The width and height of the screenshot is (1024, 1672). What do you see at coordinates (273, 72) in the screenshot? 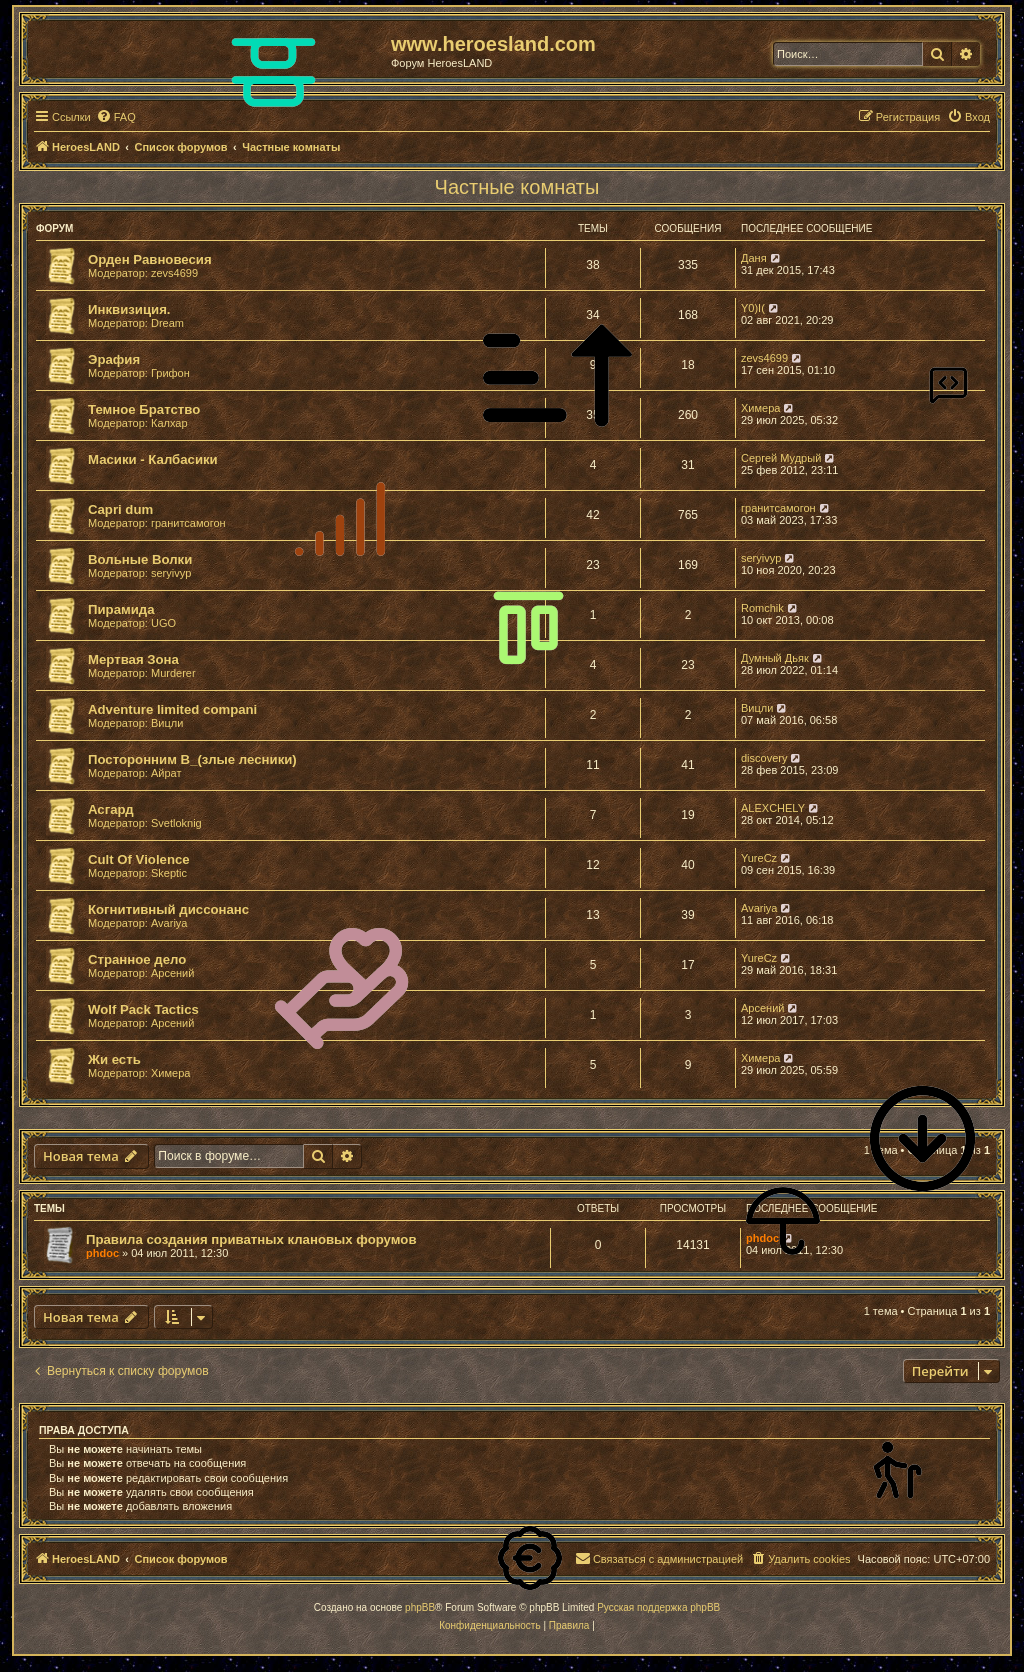
I see `align objects to the top edge with vertical distribution` at bounding box center [273, 72].